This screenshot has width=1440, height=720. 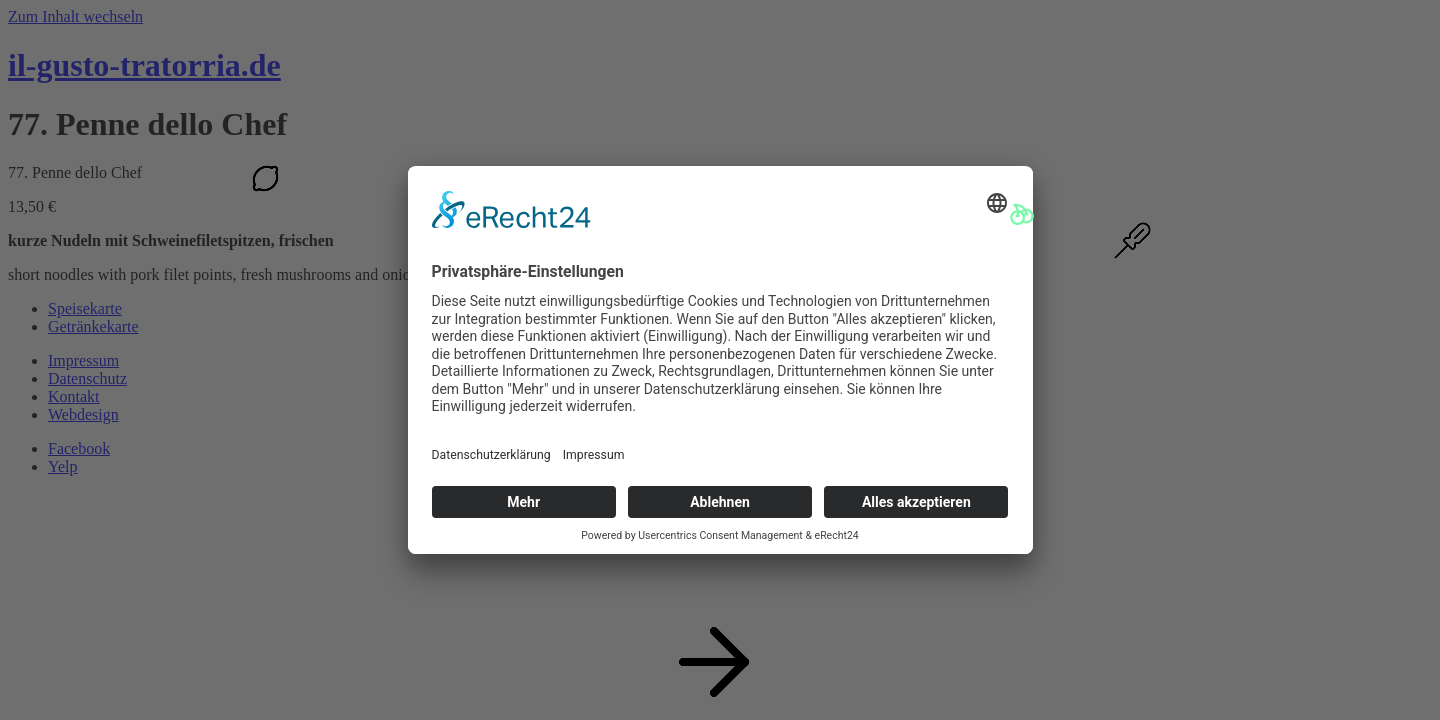 I want to click on access settings or configuration options, so click(x=1132, y=240).